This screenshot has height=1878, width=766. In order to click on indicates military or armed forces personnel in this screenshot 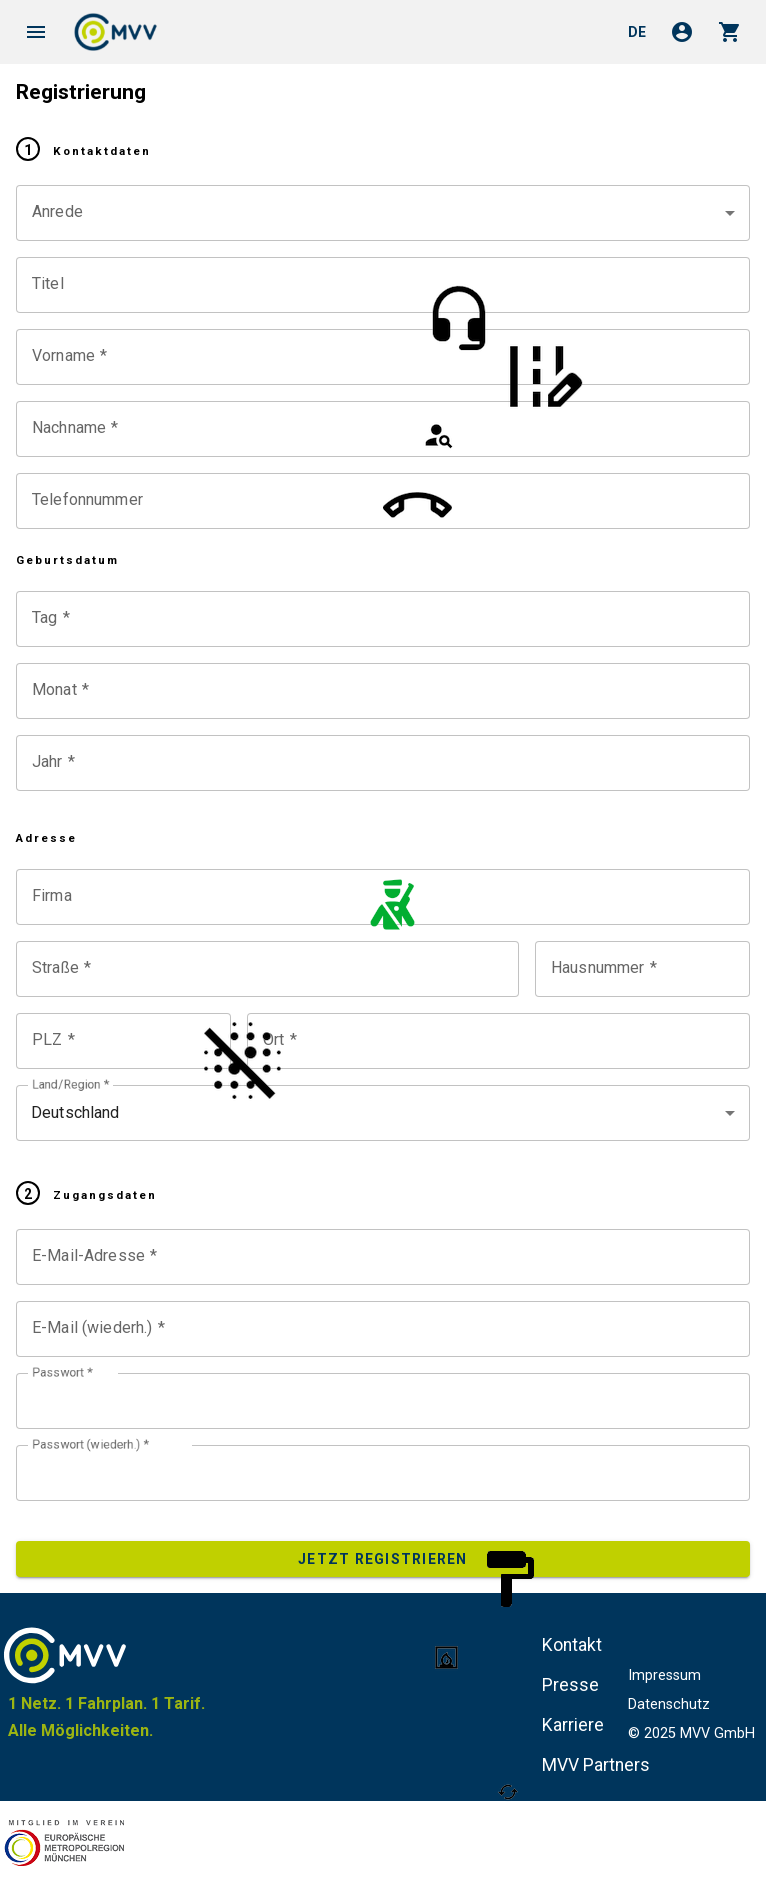, I will do `click(392, 904)`.